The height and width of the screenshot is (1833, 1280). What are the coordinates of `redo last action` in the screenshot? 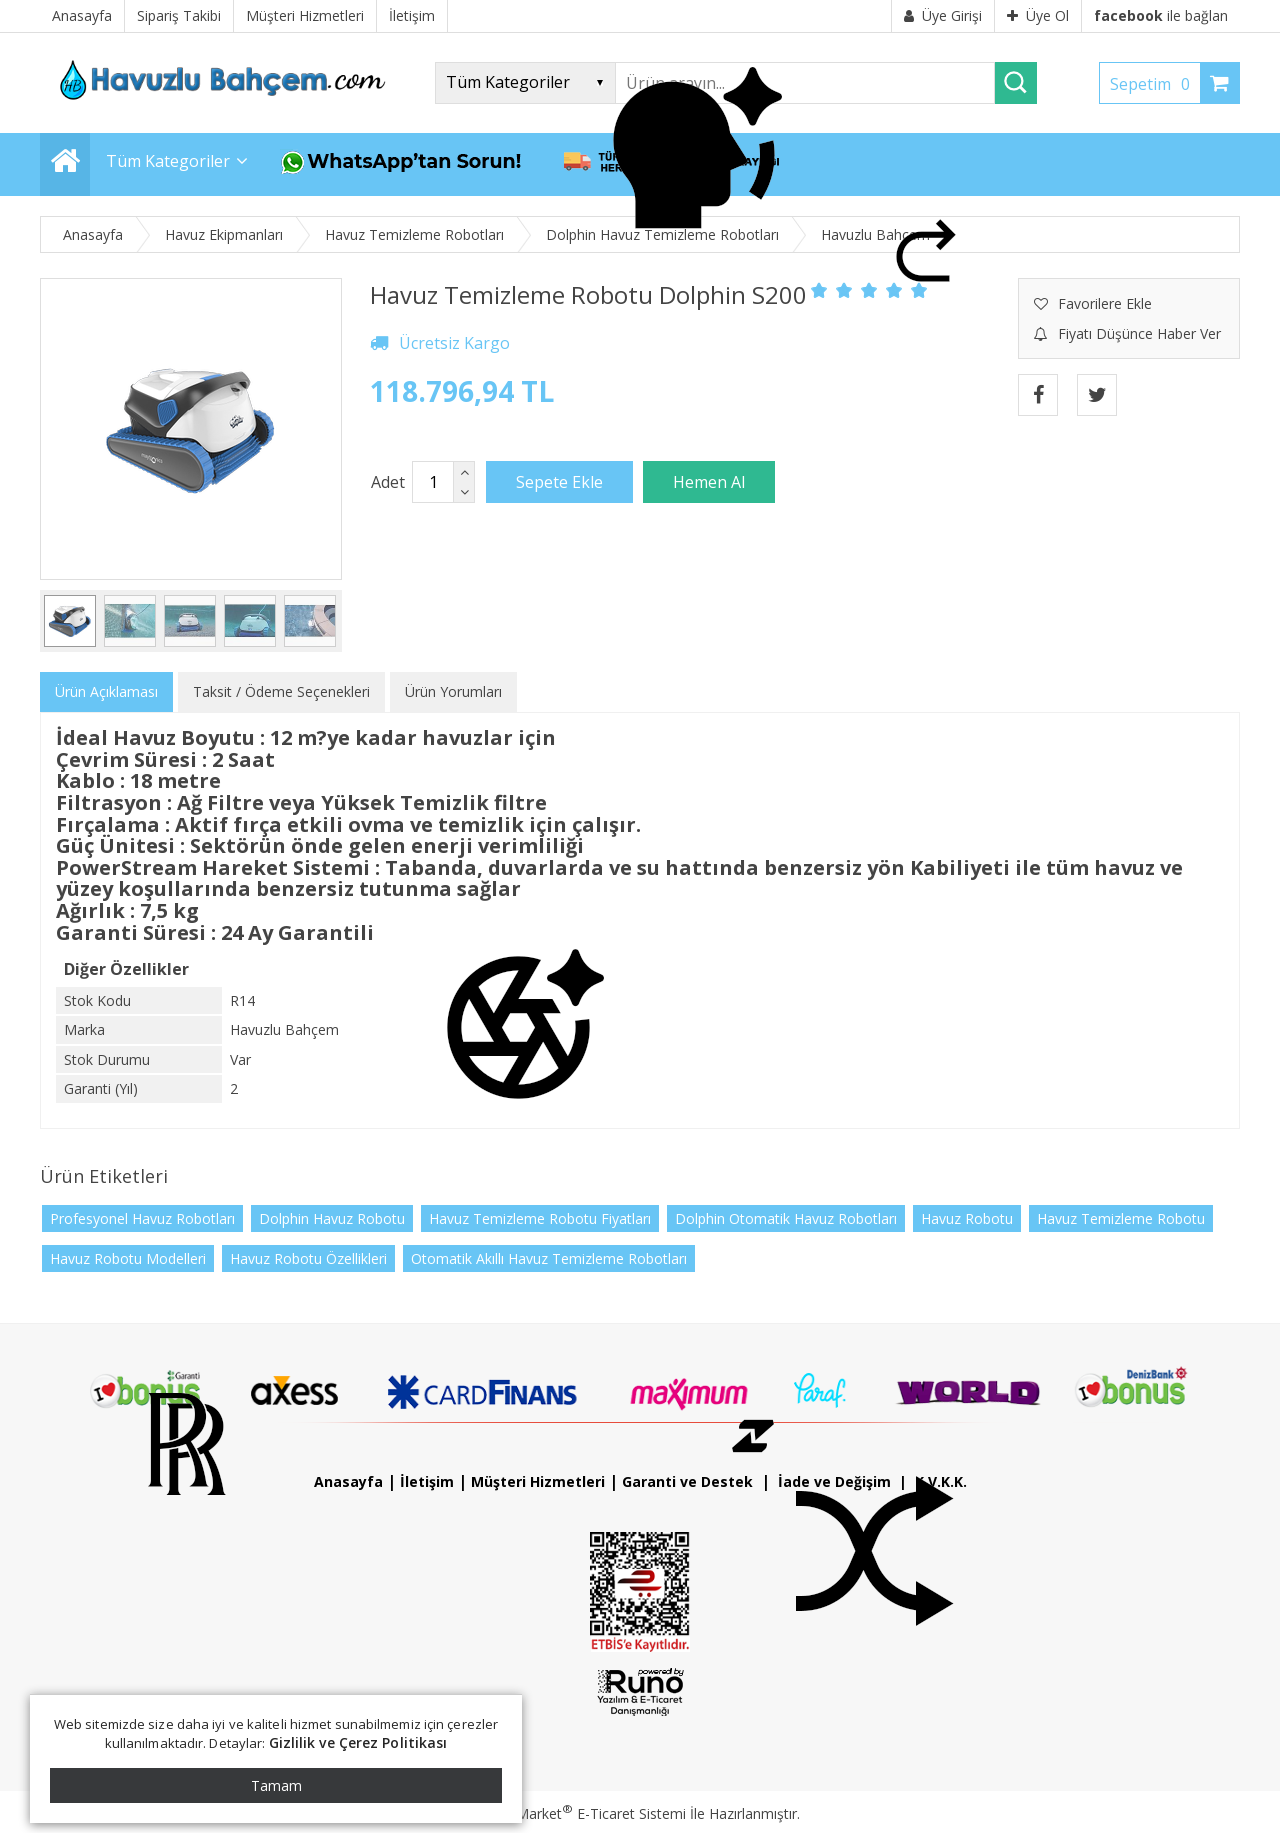 It's located at (924, 253).